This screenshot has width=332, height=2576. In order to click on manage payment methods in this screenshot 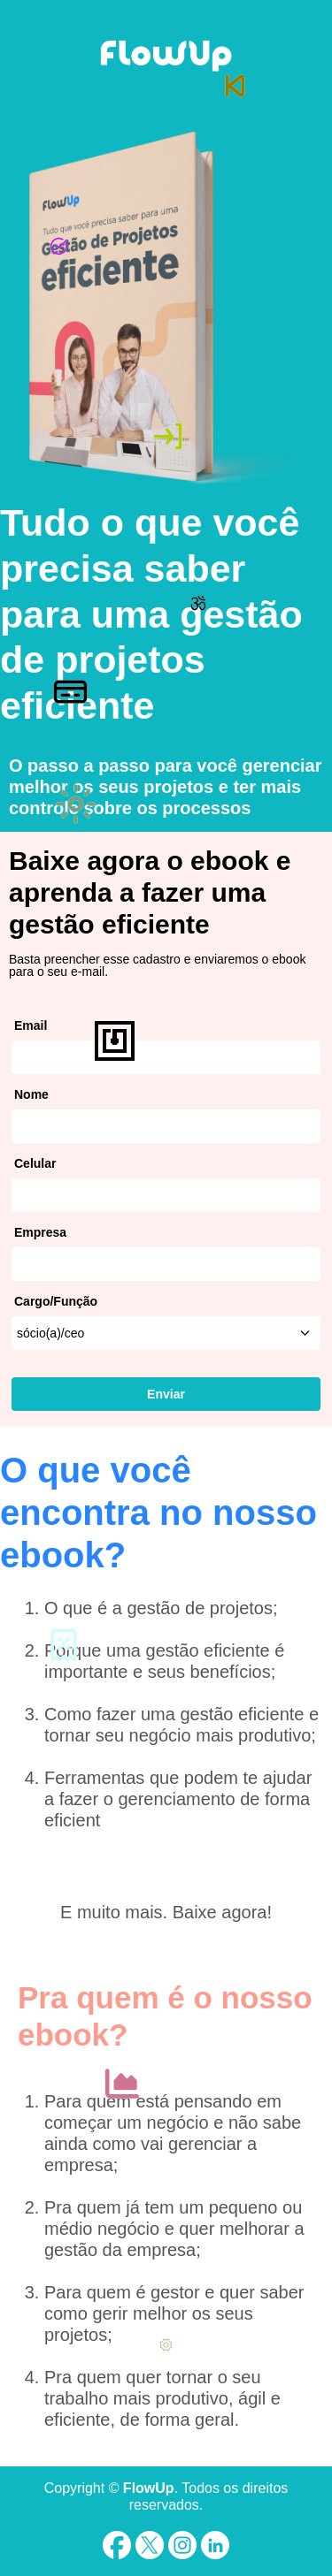, I will do `click(70, 691)`.